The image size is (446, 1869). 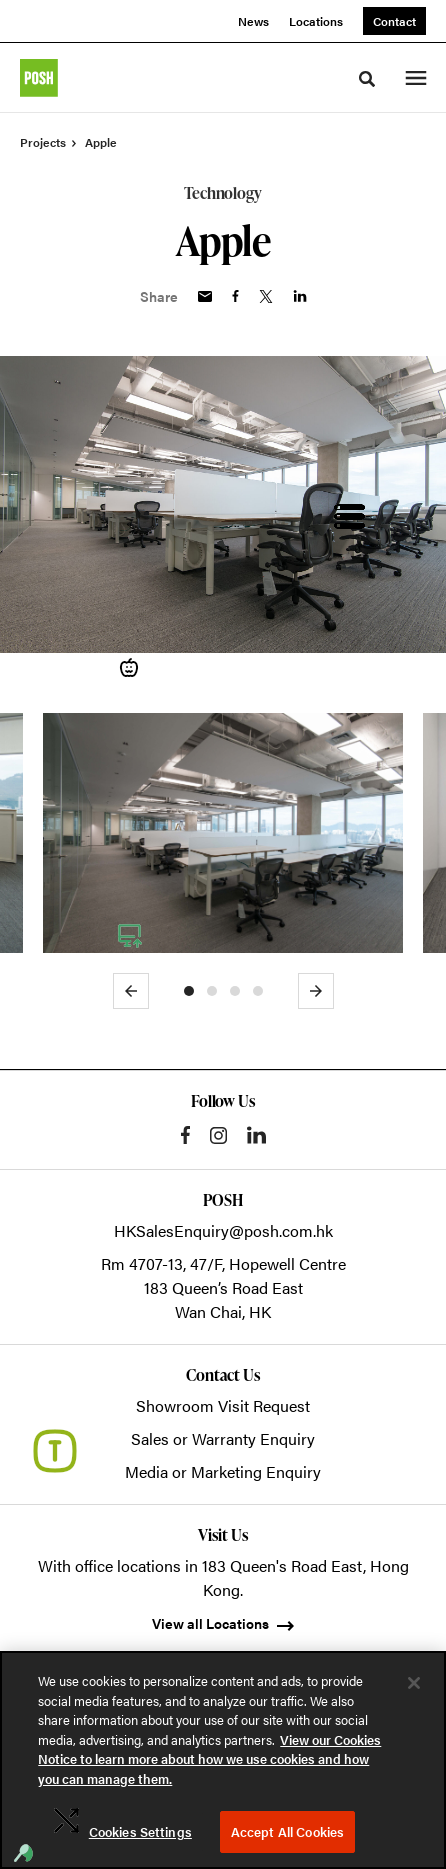 I want to click on discord bug hunter badge indicating a user who finds and reports bugs, so click(x=23, y=1853).